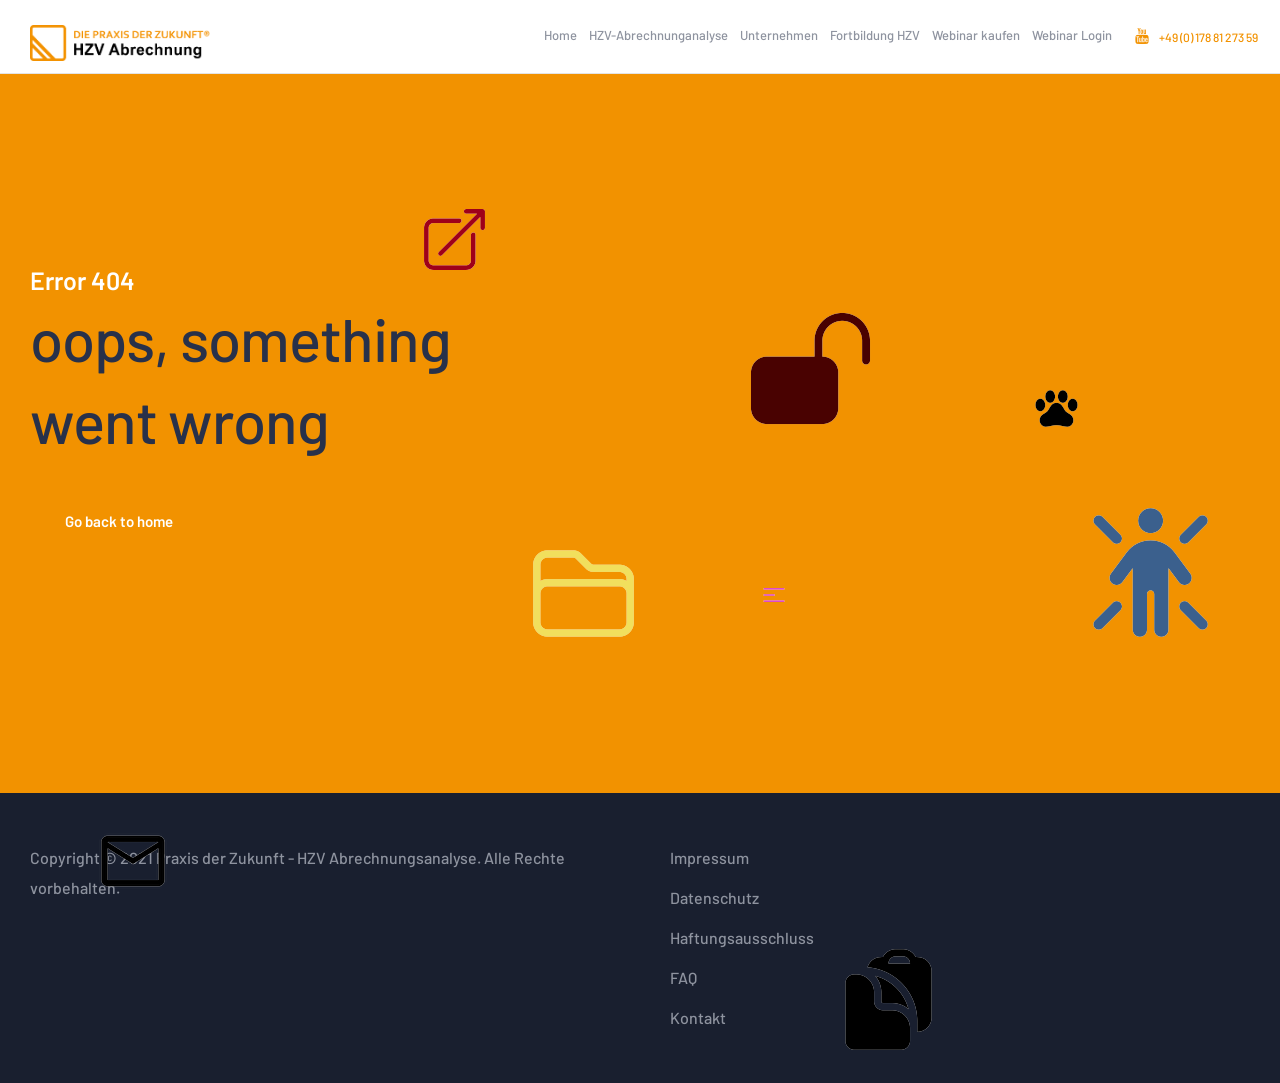  I want to click on access pet-related features or settings, so click(1056, 408).